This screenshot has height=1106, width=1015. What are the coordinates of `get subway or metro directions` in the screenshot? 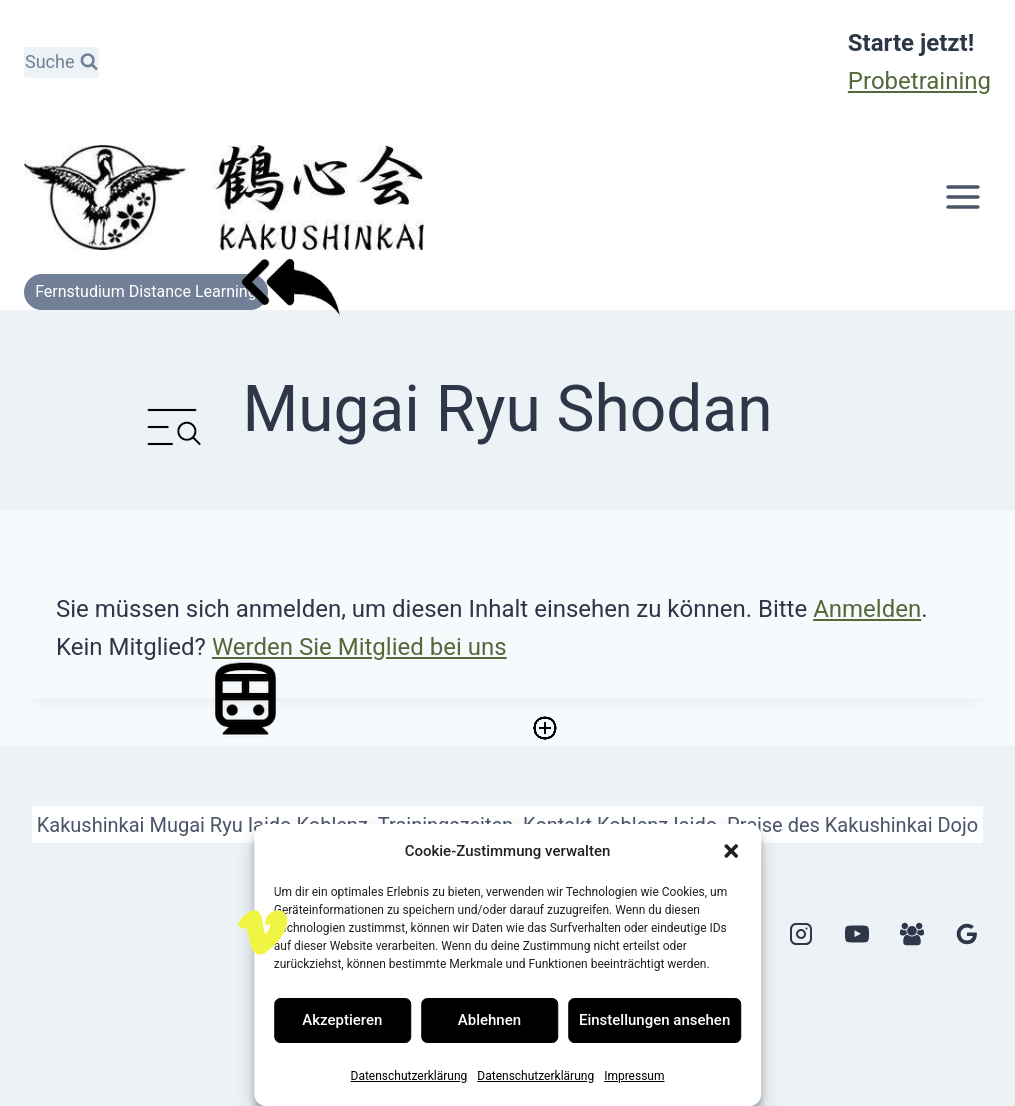 It's located at (245, 700).